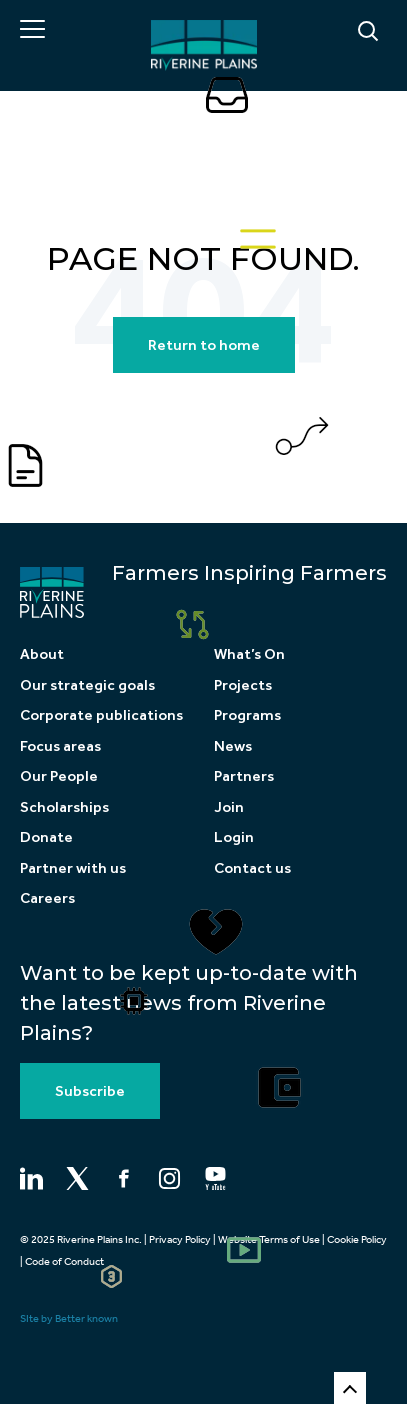 The height and width of the screenshot is (1404, 407). Describe the element at coordinates (302, 436) in the screenshot. I see `indicates a workflow or process flow direction` at that location.